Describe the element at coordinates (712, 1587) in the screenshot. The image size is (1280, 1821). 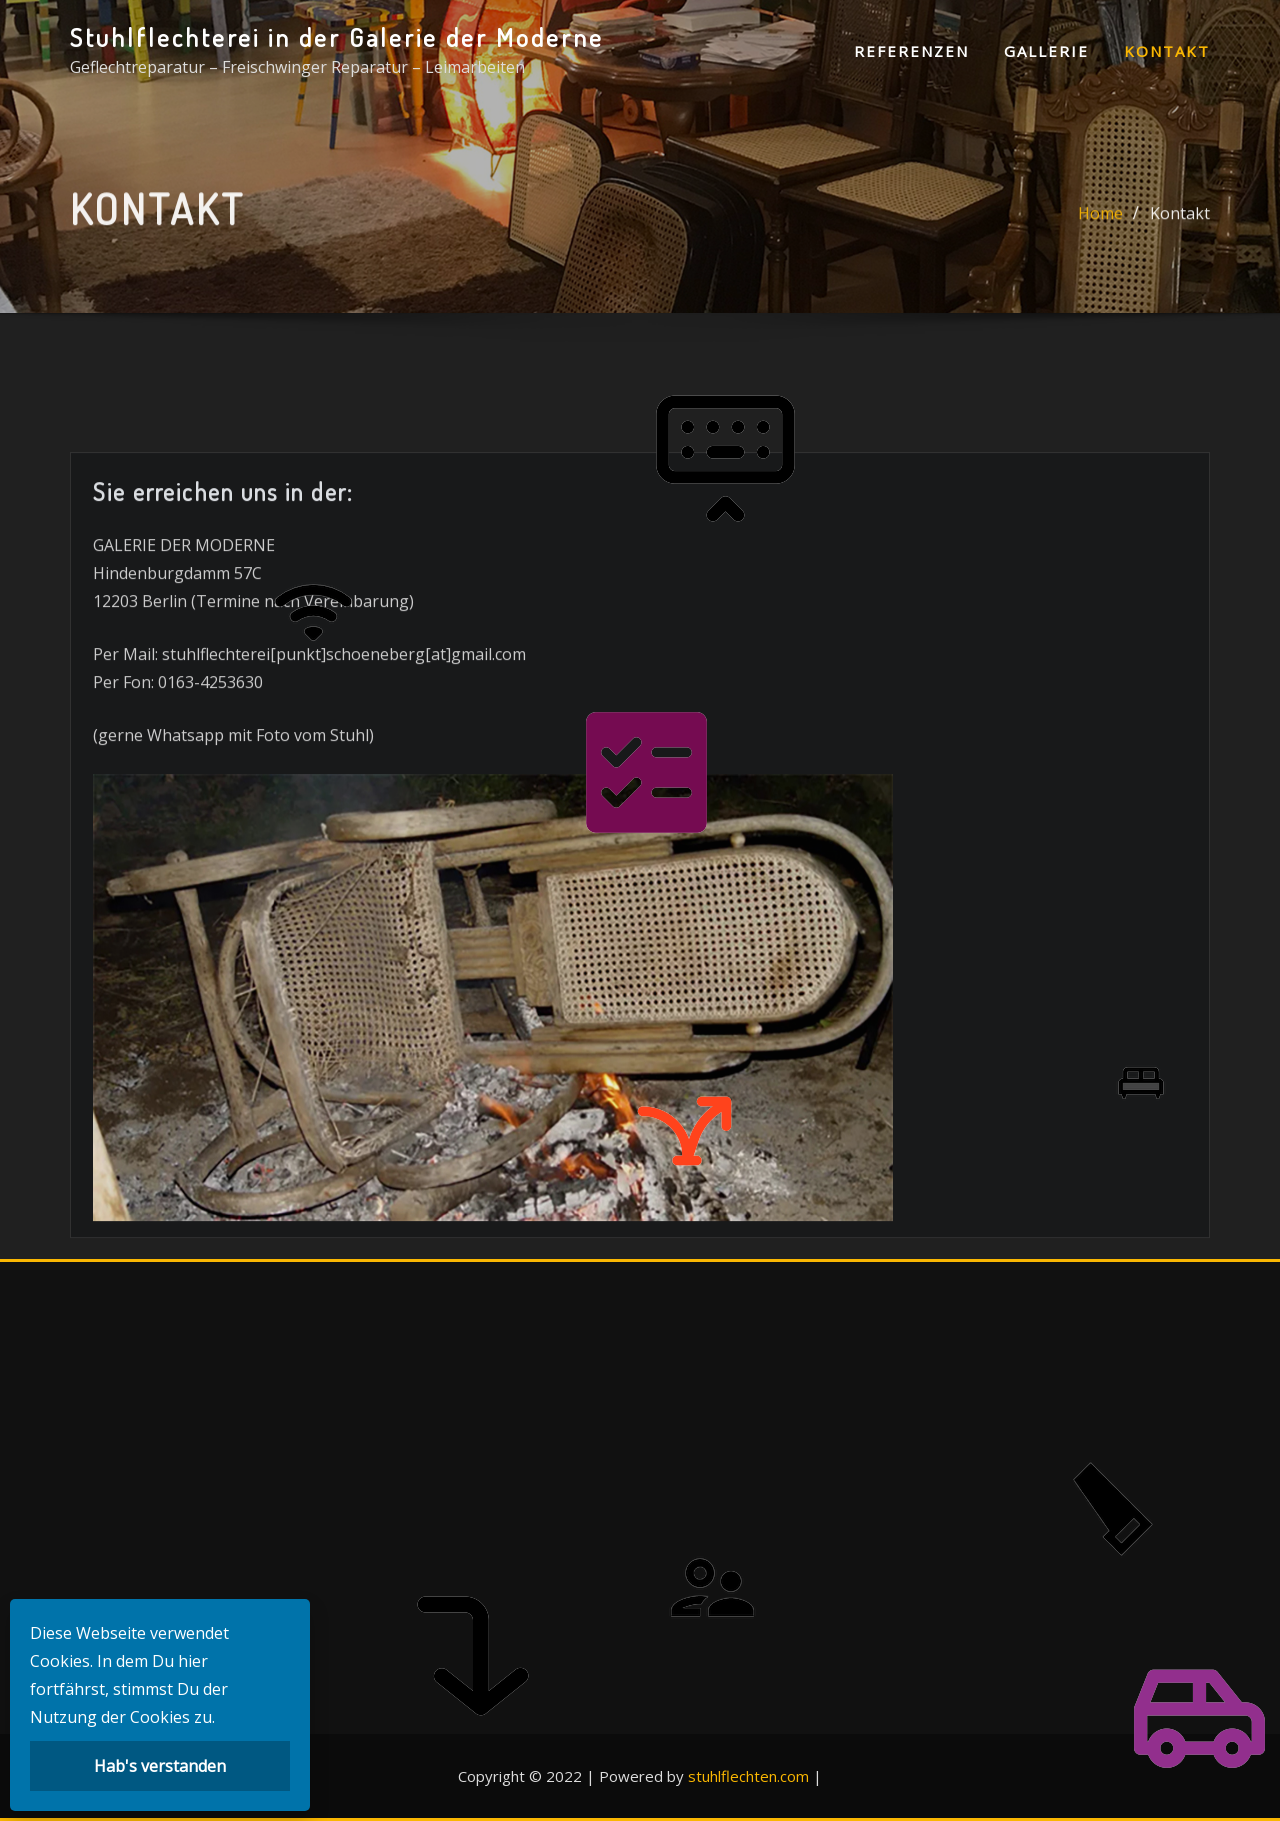
I see `manage team members or user accounts` at that location.